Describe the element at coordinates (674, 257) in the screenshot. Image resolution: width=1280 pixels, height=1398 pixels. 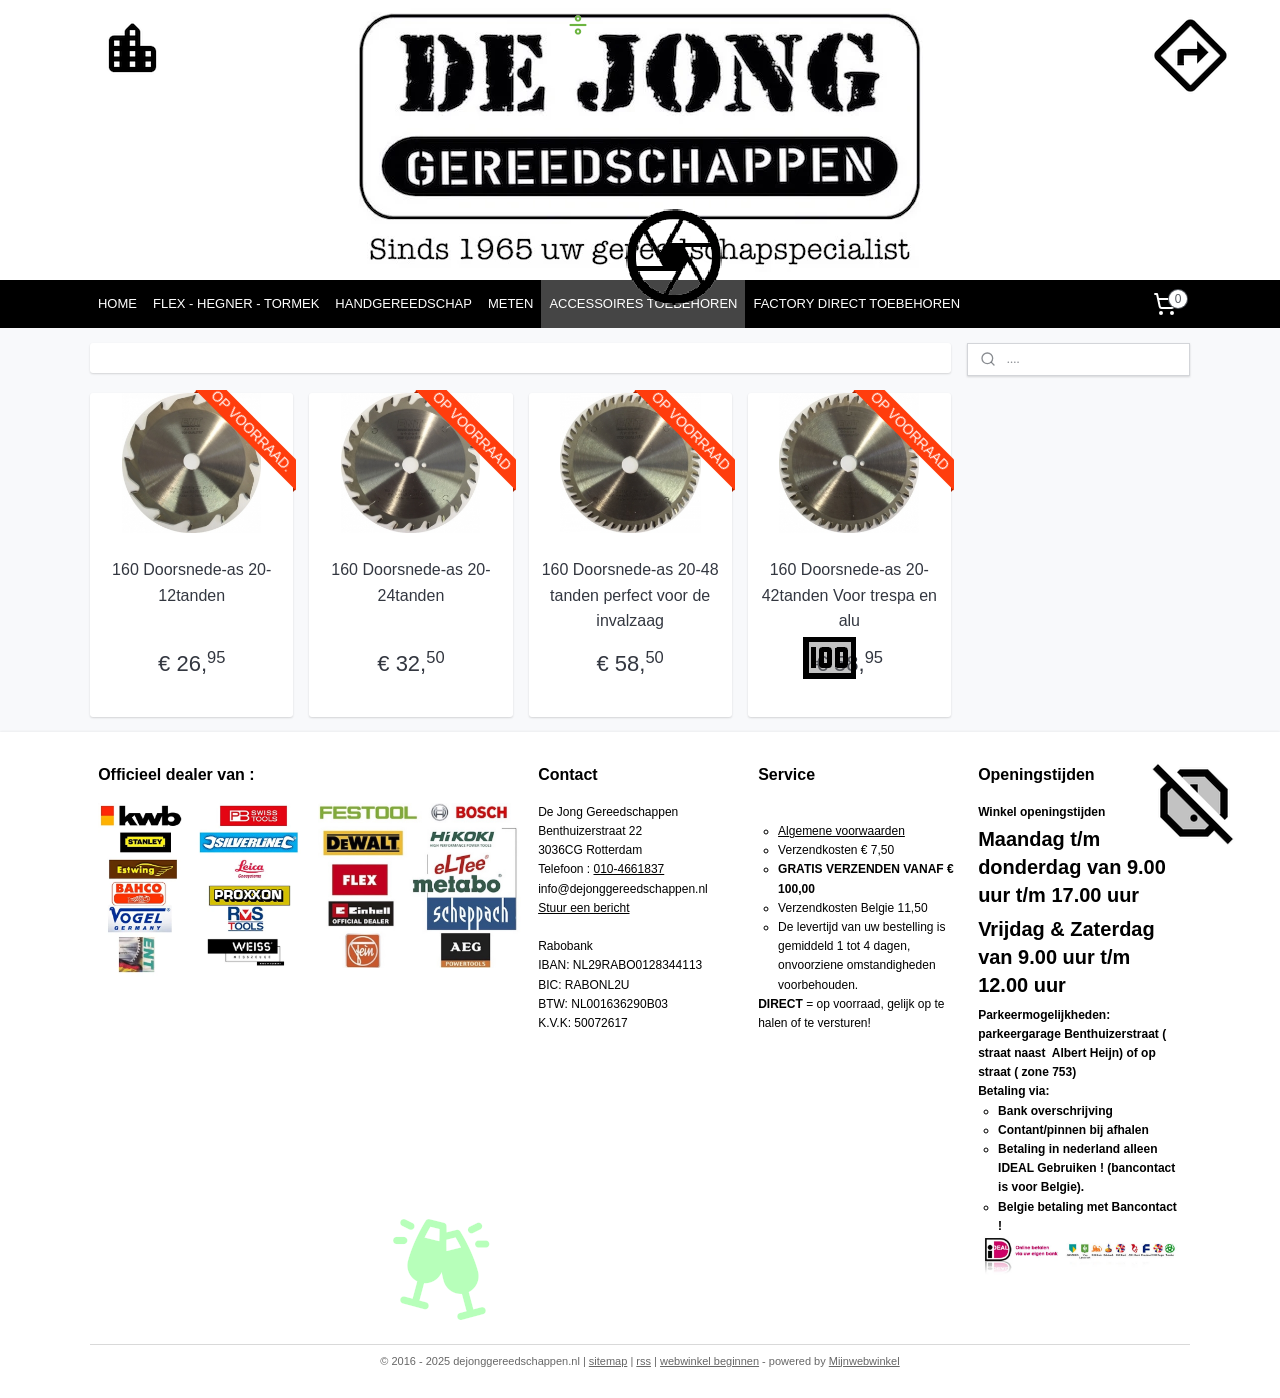
I see `open camera to take a photo` at that location.